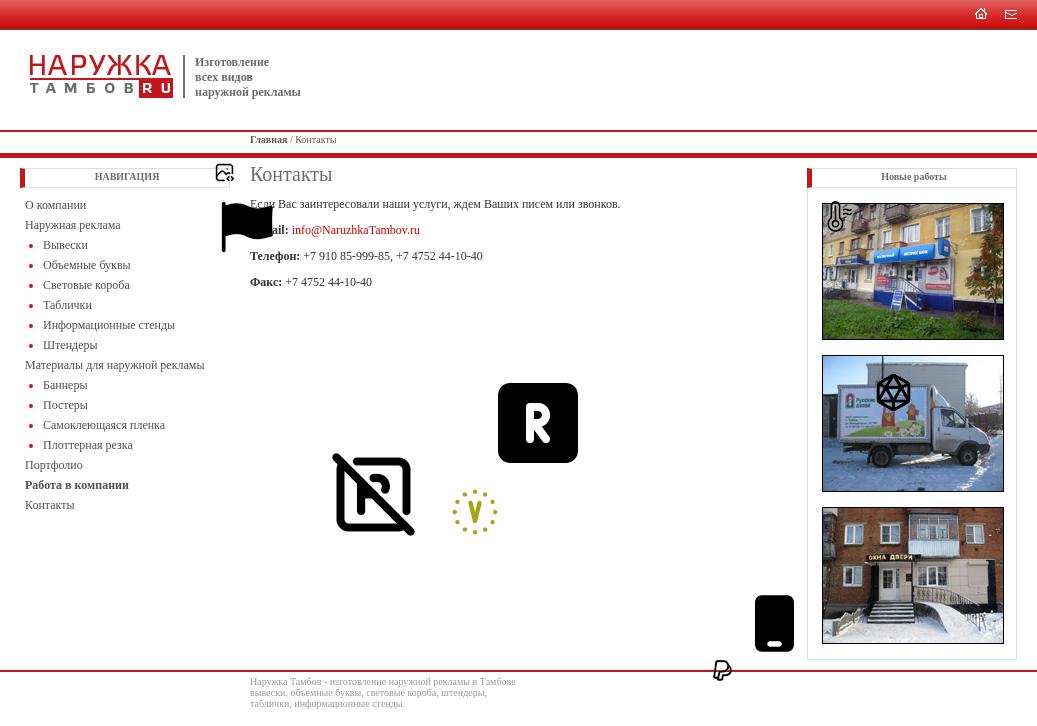 This screenshot has width=1037, height=726. I want to click on indicates high temperature or heat warning, so click(836, 216).